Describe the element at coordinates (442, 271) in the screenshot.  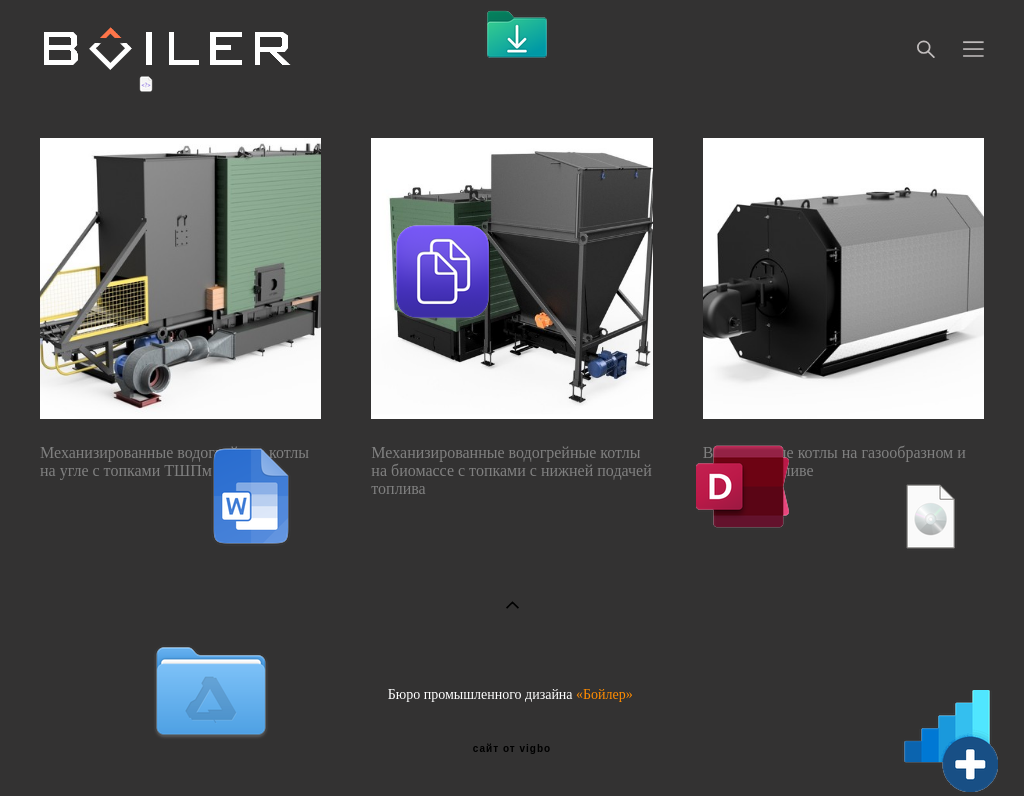
I see `duplicate or copy a document` at that location.